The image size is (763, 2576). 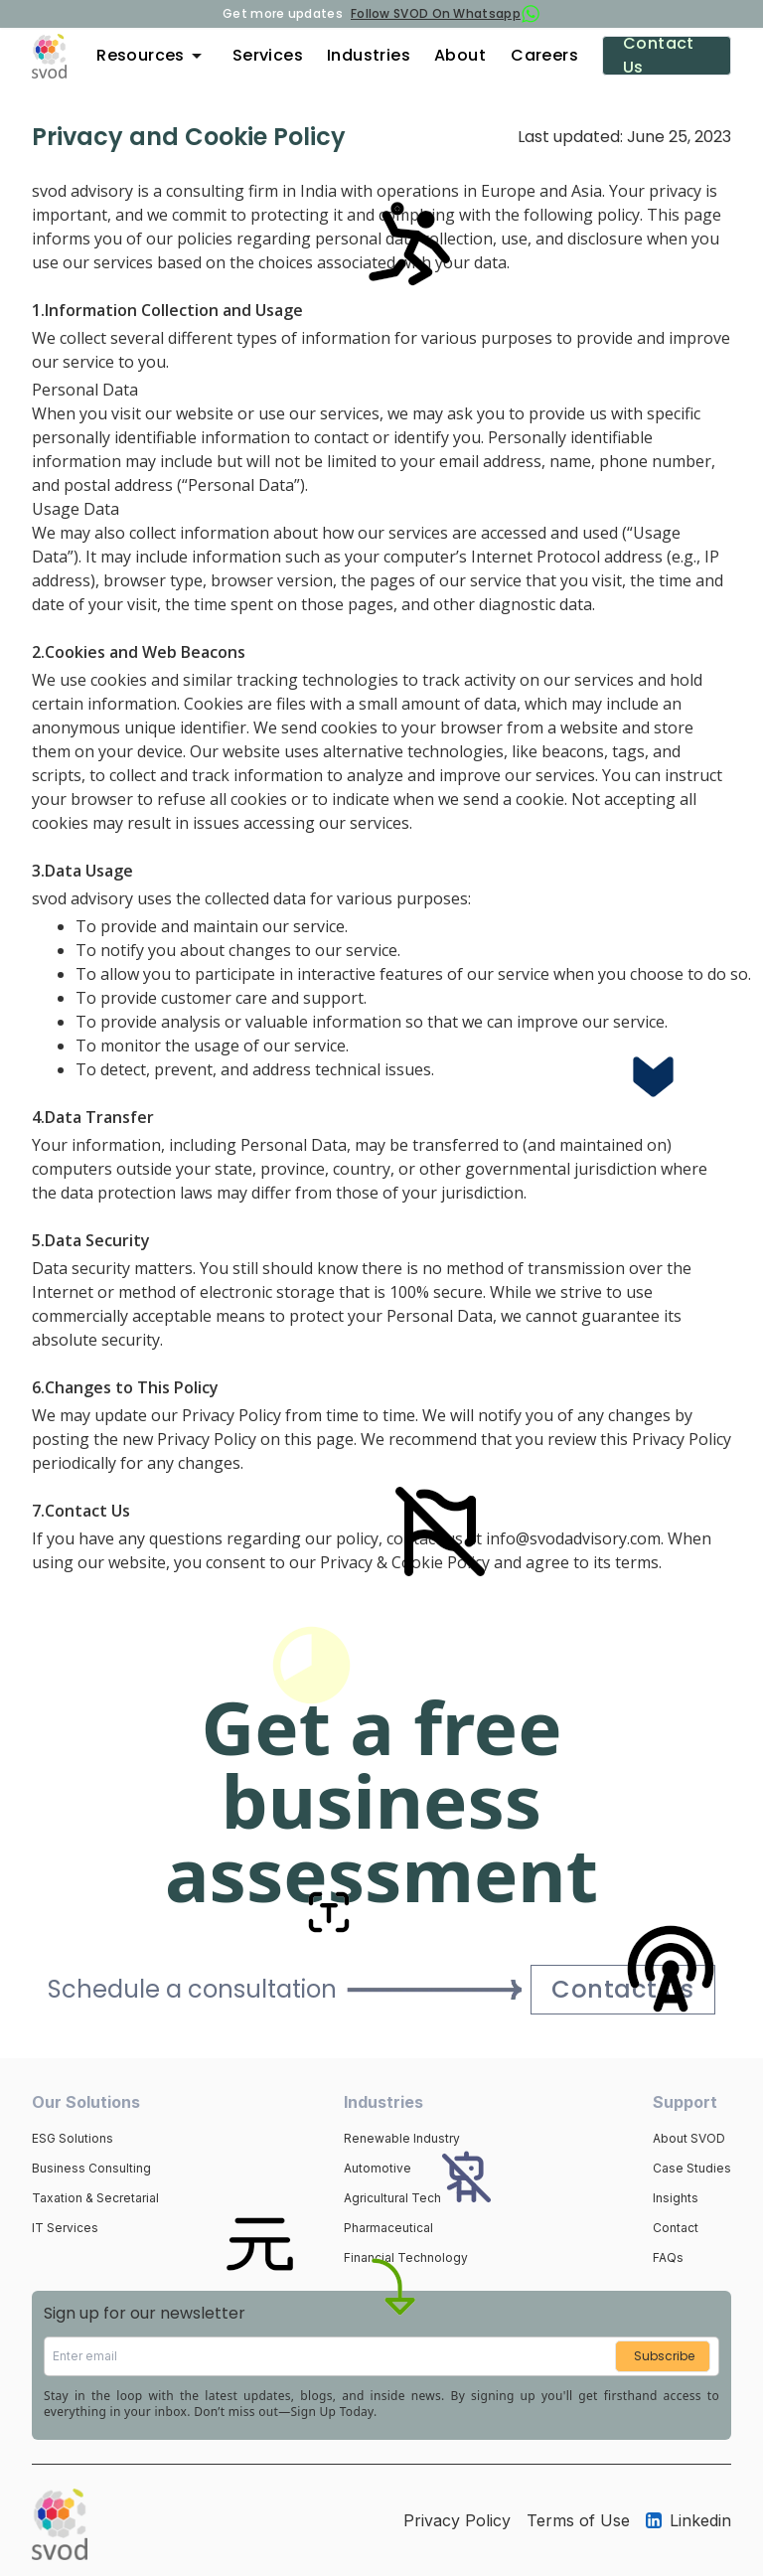 I want to click on indicates 66% progress or completion, so click(x=311, y=1665).